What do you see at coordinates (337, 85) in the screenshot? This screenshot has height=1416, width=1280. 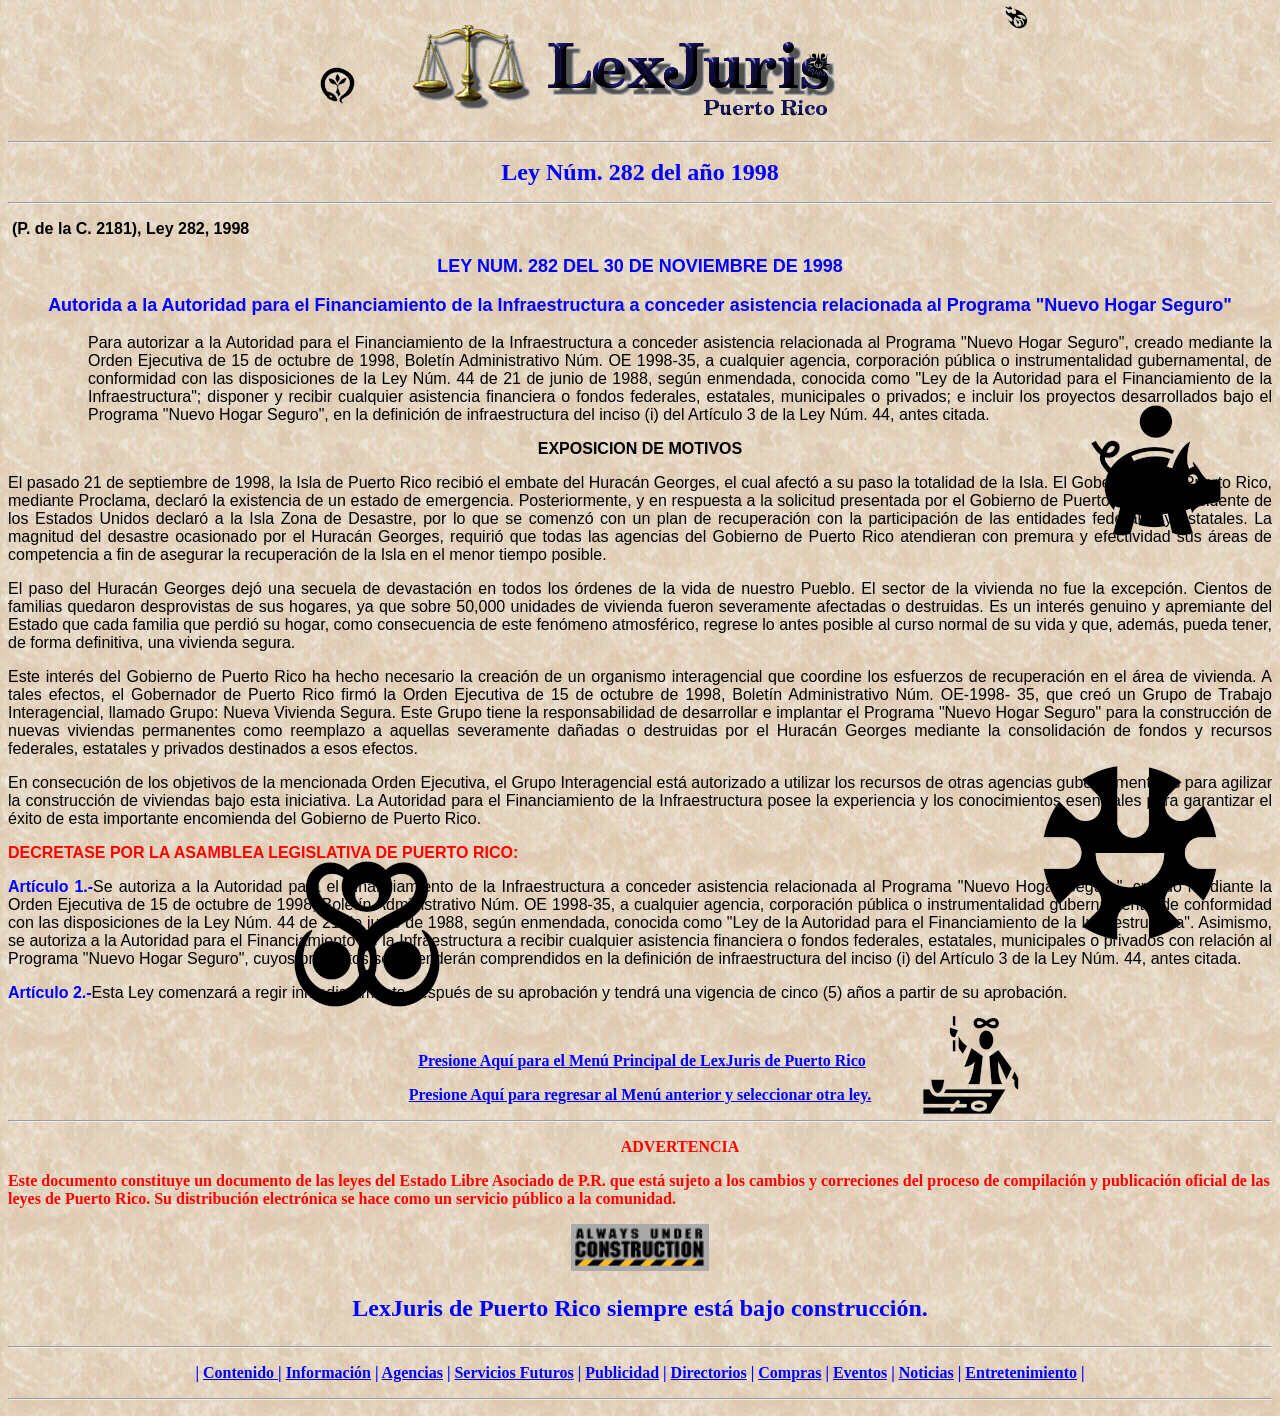 I see `browse plants and animals category` at bounding box center [337, 85].